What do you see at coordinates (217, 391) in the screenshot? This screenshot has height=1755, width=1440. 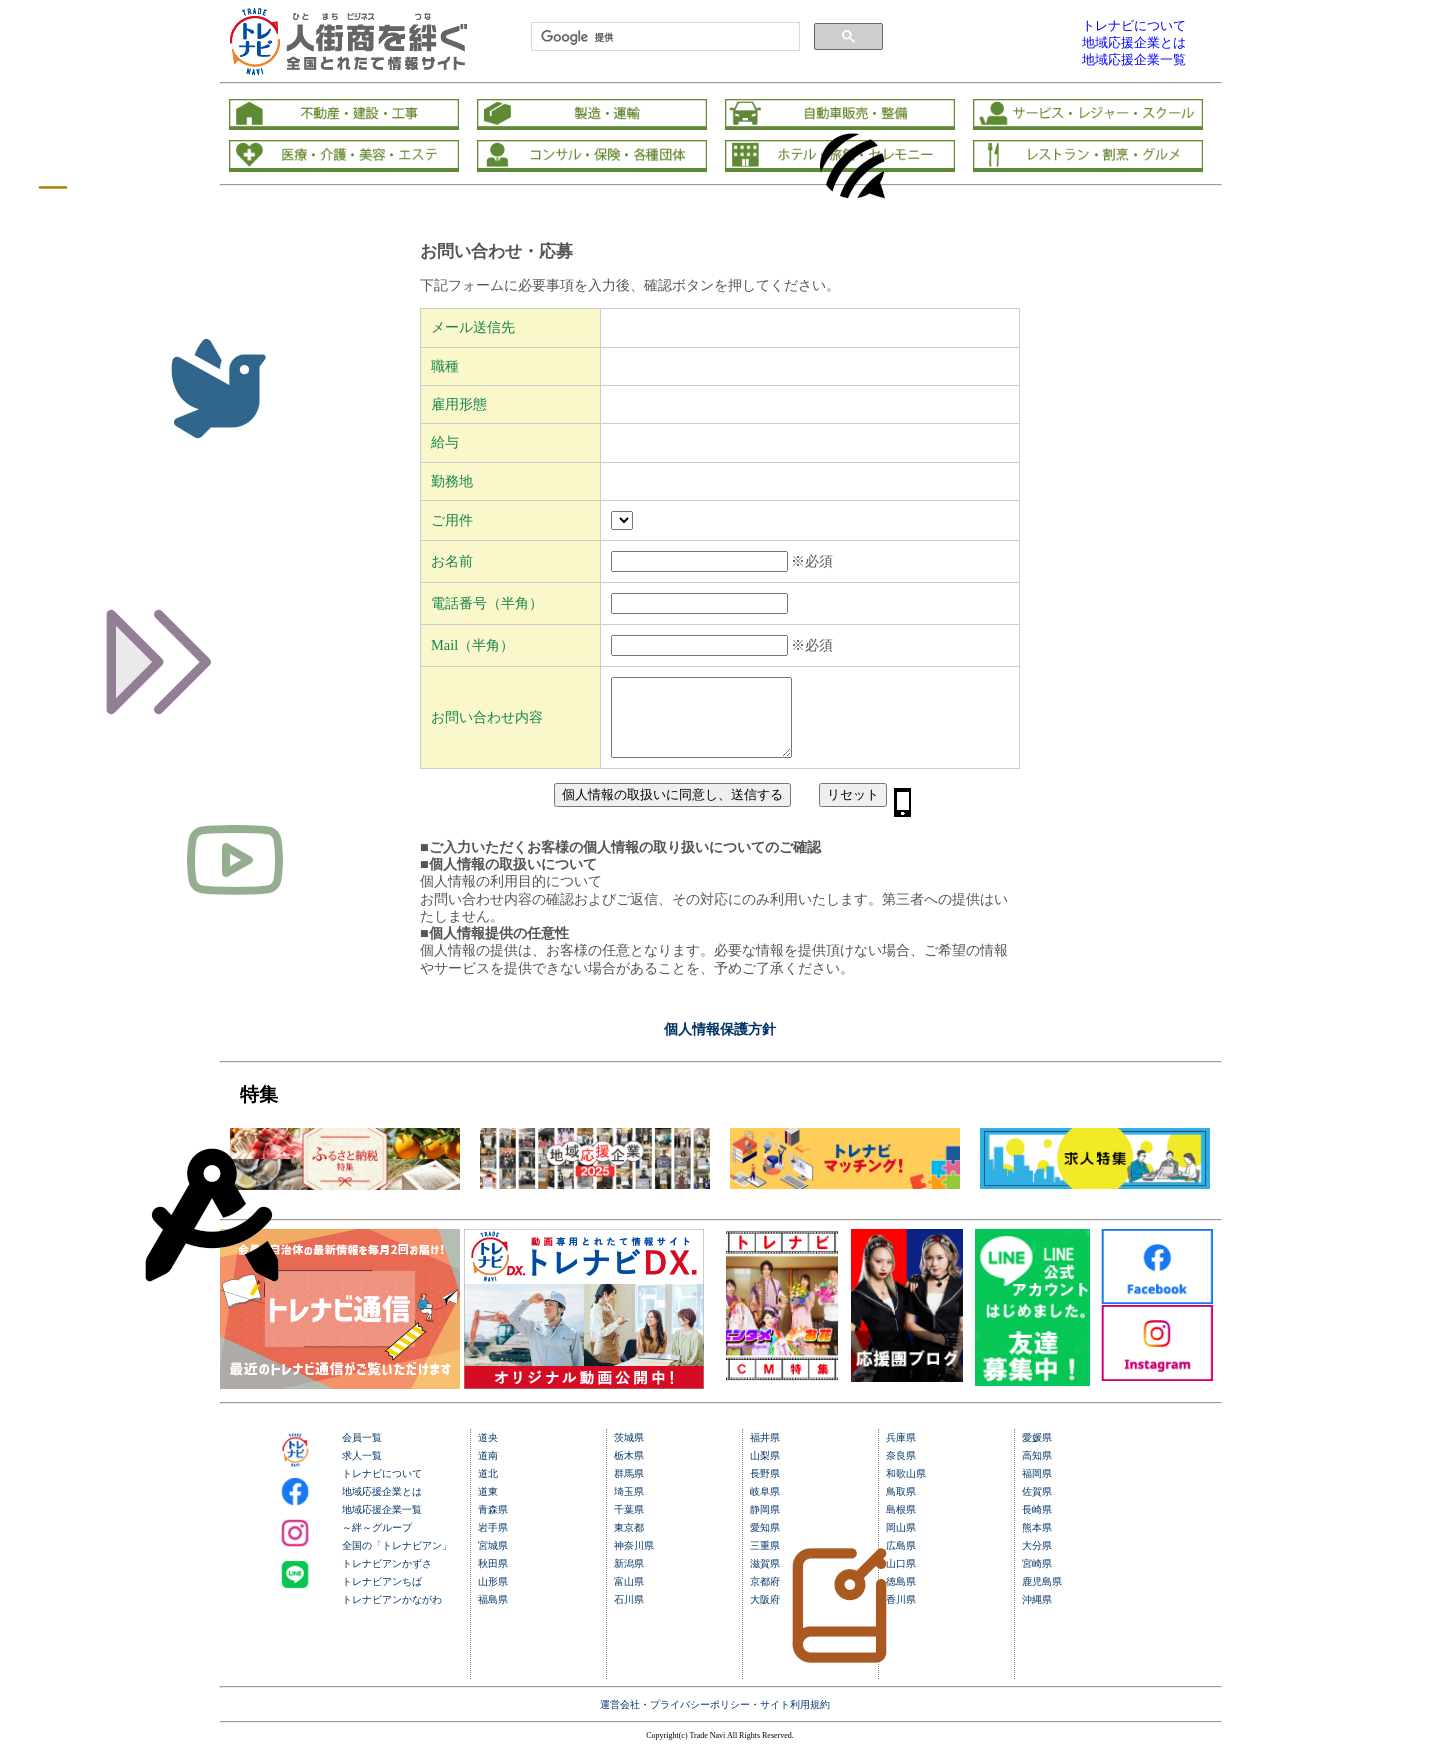 I see `indicates peace or harmony settings` at bounding box center [217, 391].